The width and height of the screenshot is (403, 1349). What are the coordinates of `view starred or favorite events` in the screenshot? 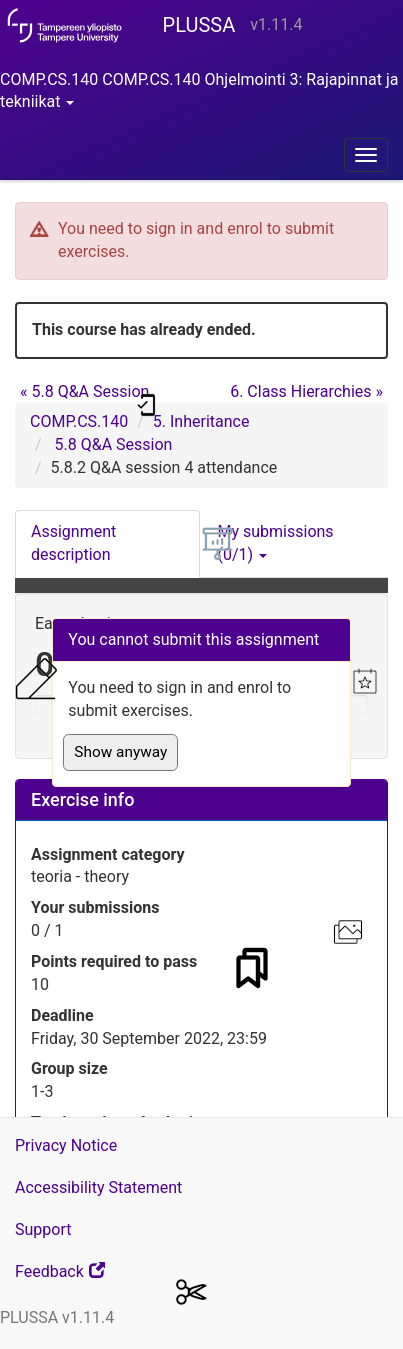 It's located at (365, 682).